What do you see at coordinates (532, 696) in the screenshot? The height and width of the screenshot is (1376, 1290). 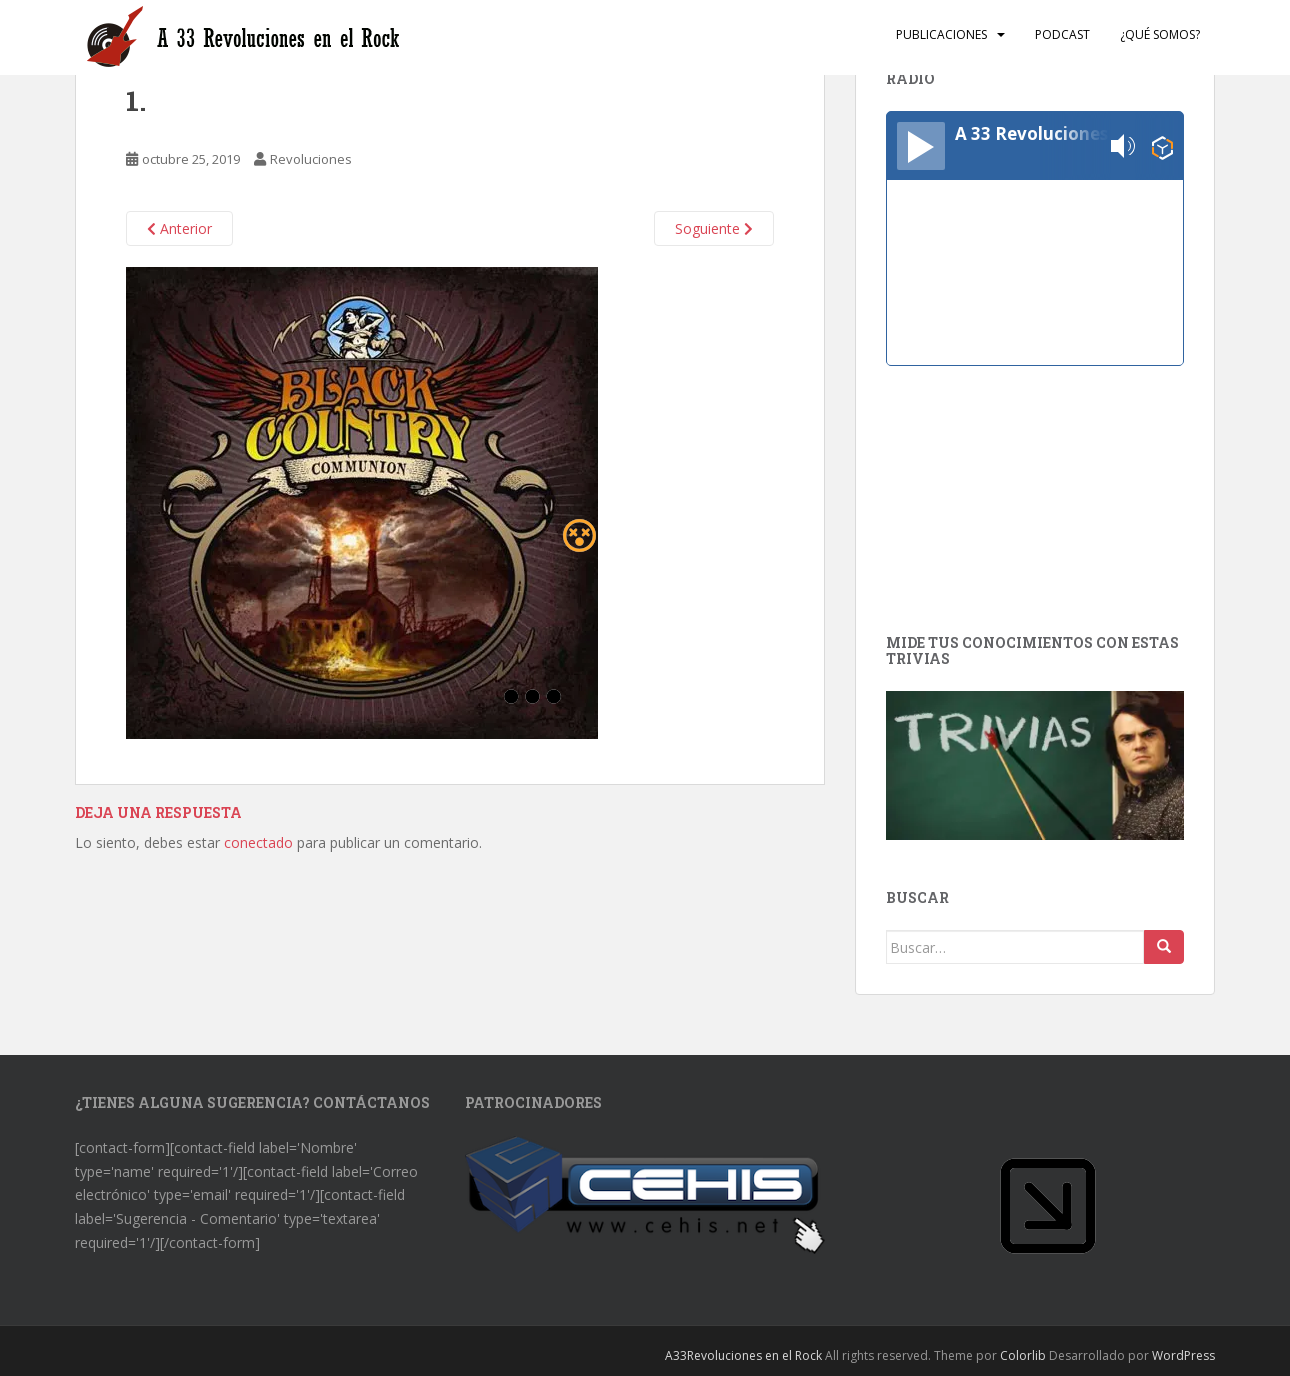 I see `access more options or actions` at bounding box center [532, 696].